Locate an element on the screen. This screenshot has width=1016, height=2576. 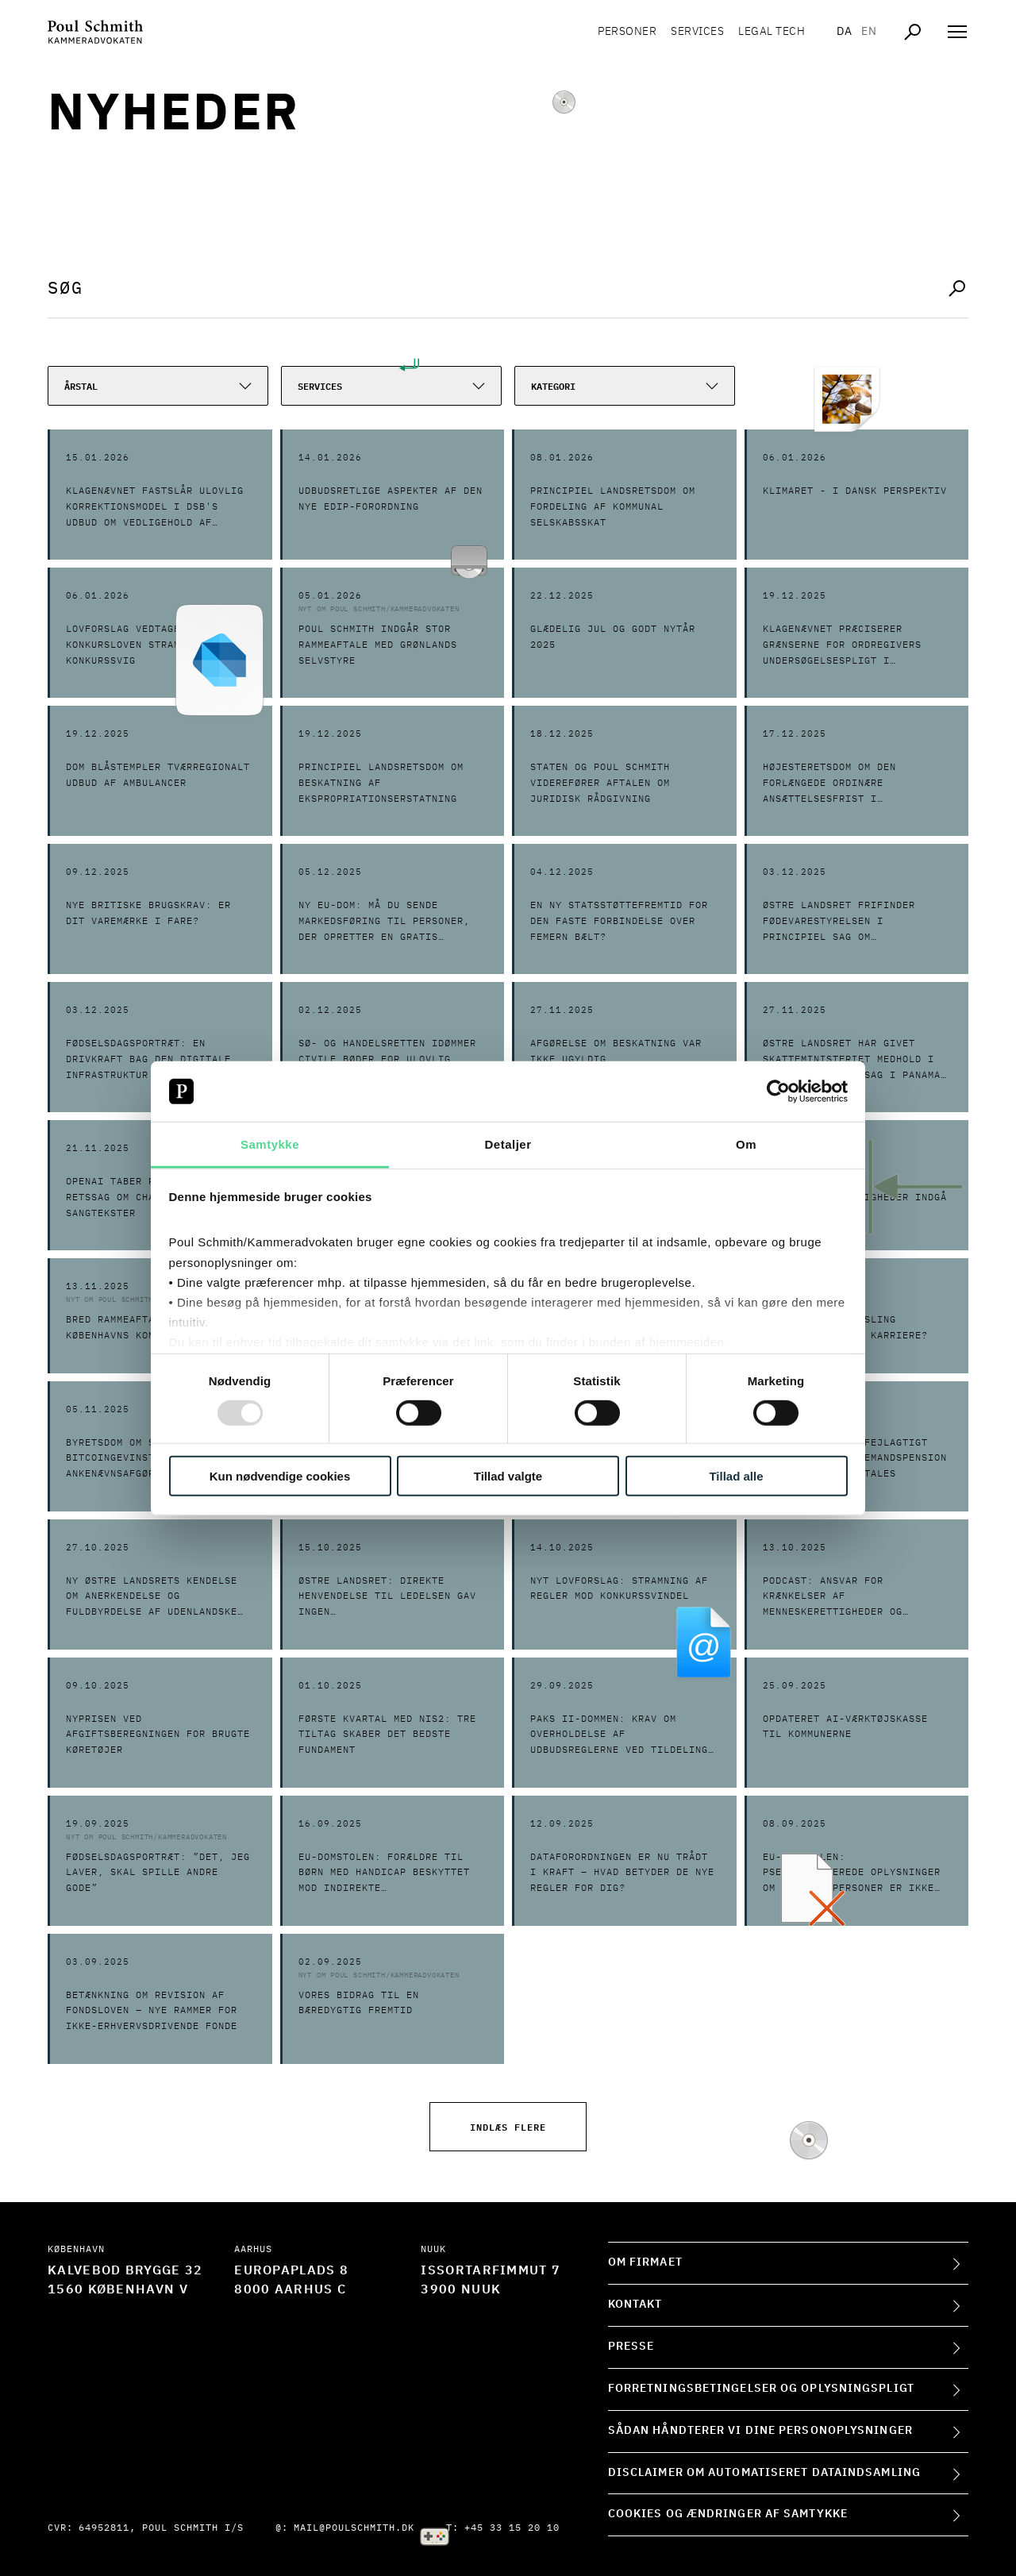
address book or contacts file is located at coordinates (703, 1643).